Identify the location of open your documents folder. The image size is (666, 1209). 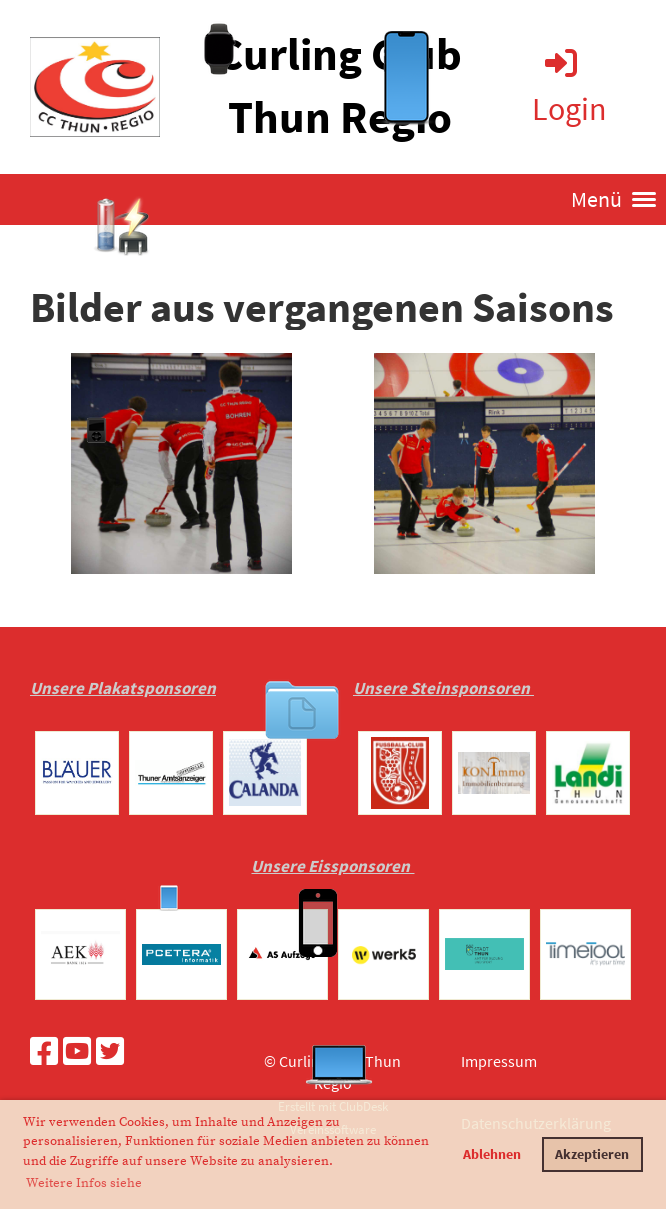
(302, 710).